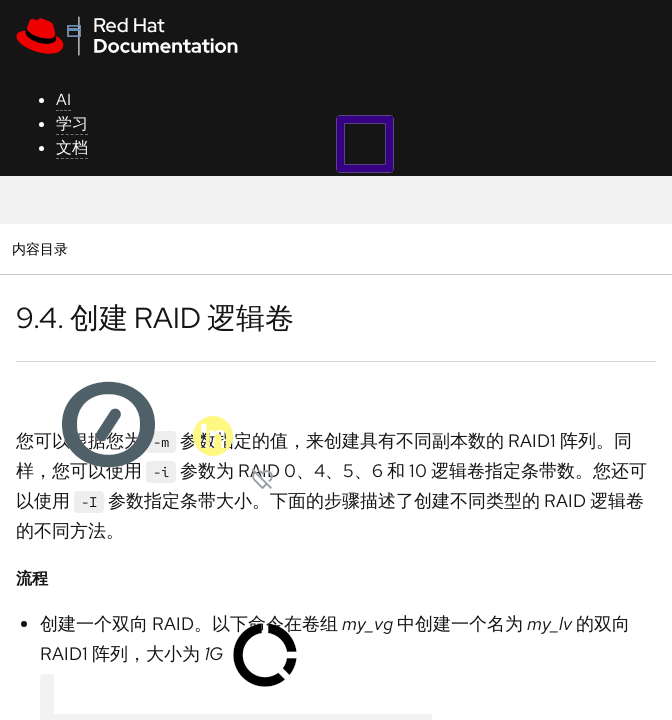  I want to click on LogMeIn brand logo, so click(213, 436).